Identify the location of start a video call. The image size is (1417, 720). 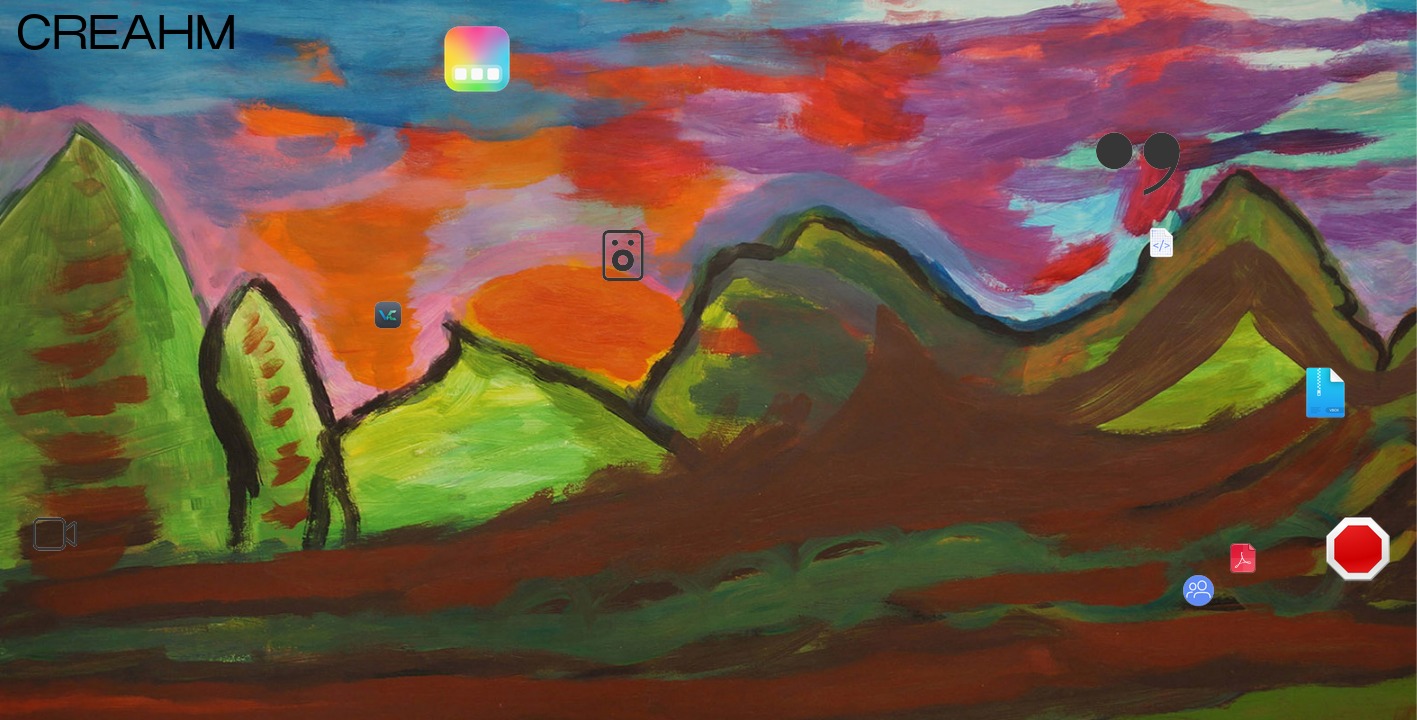
(55, 534).